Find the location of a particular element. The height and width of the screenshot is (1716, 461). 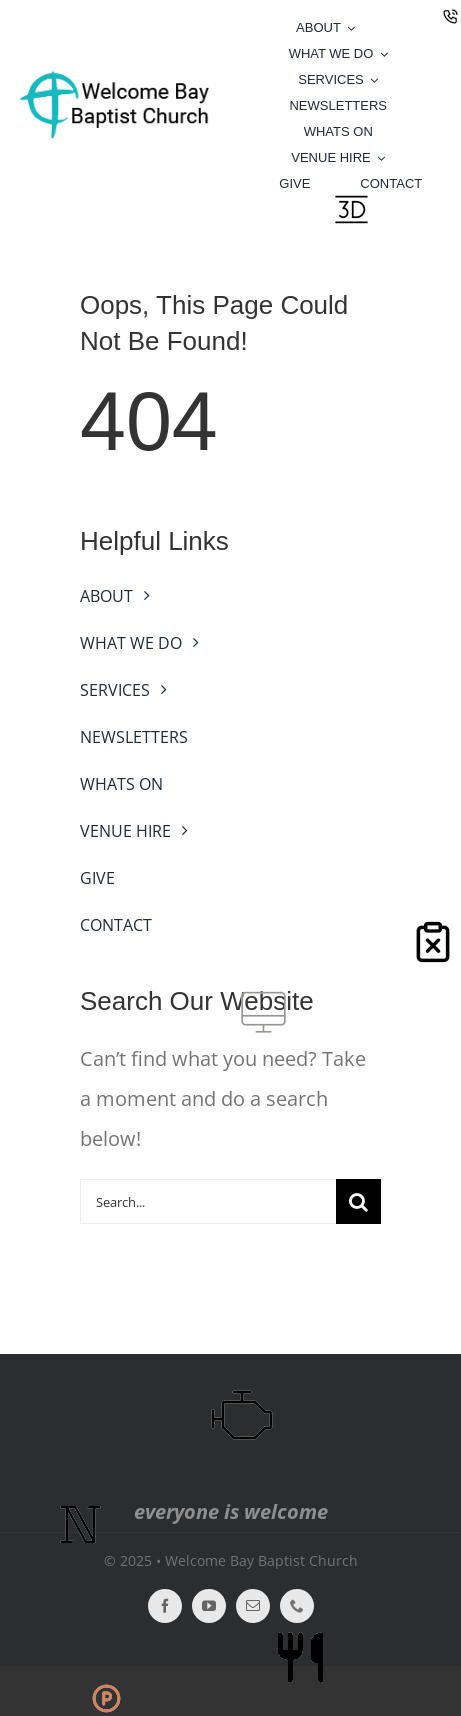

clear clipboard contents is located at coordinates (433, 942).